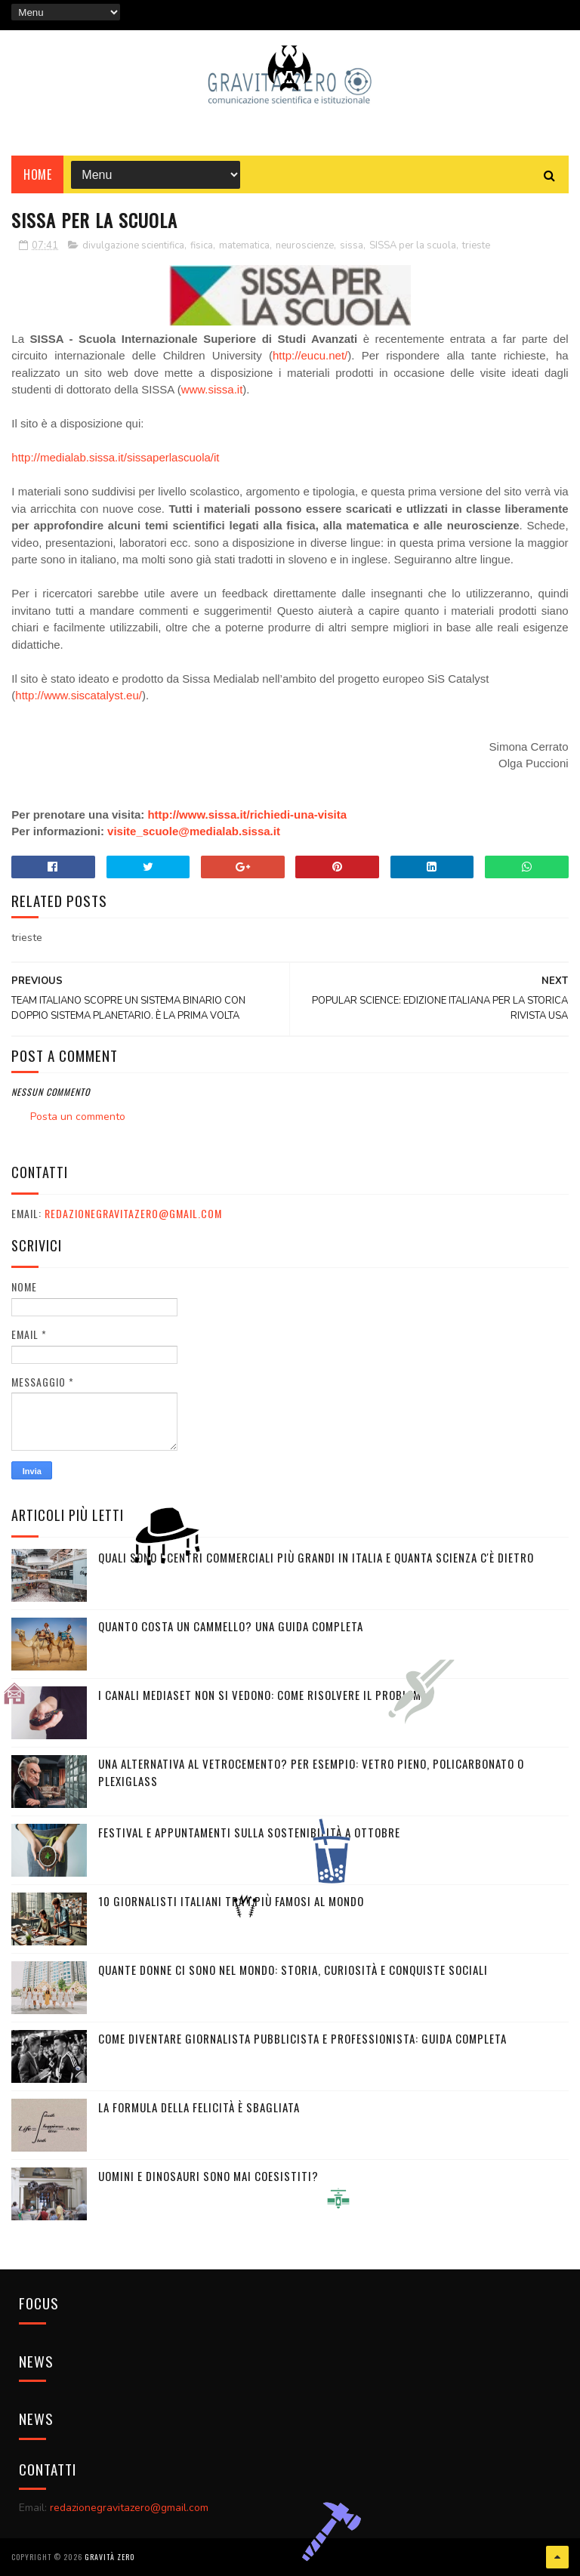  What do you see at coordinates (14, 1693) in the screenshot?
I see `find nearby post office locations` at bounding box center [14, 1693].